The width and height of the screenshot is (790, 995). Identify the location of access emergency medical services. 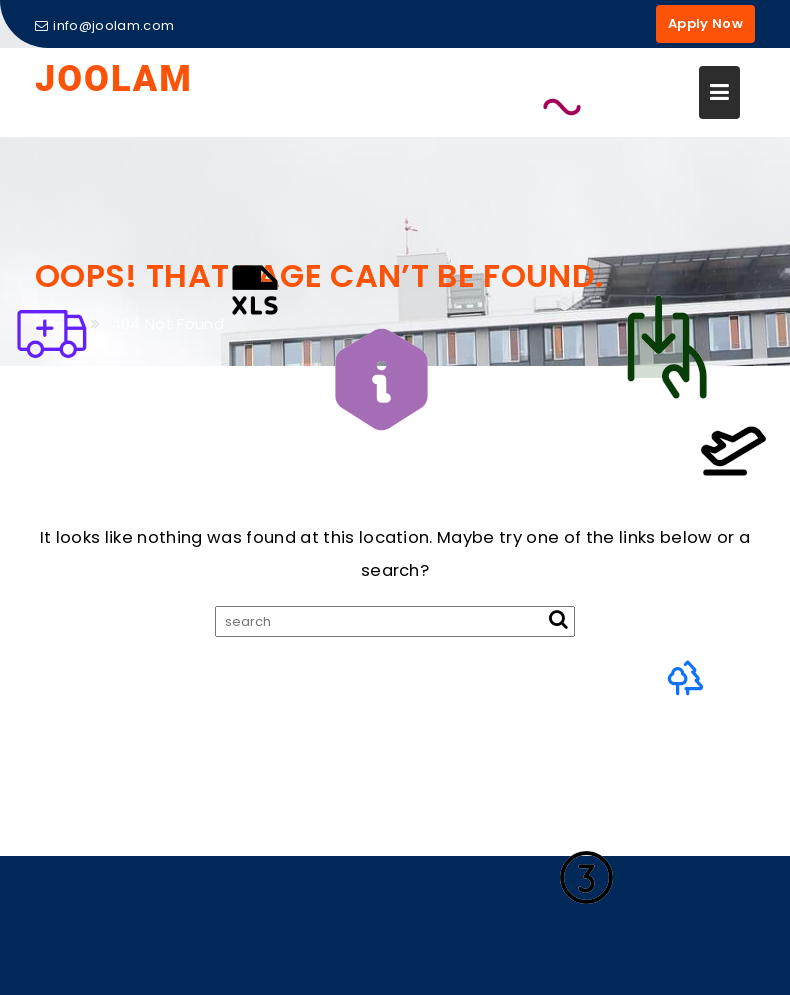
(49, 330).